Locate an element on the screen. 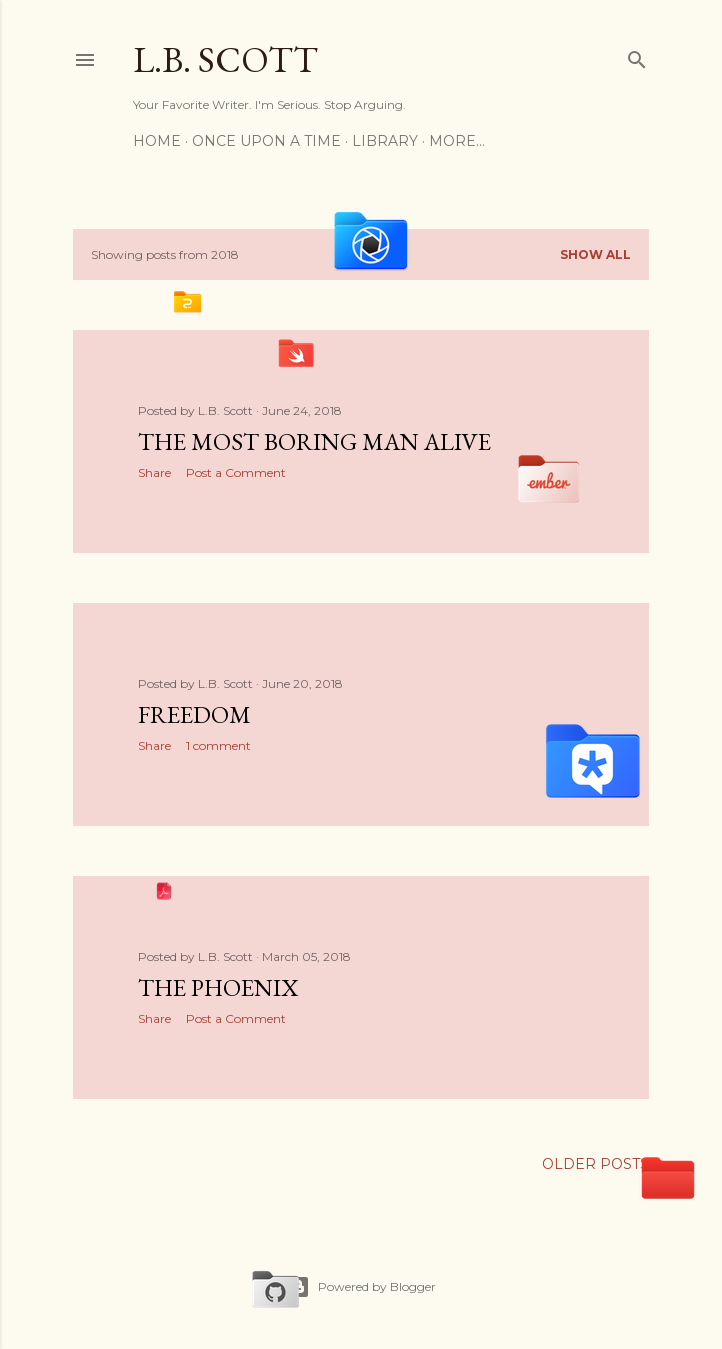 The height and width of the screenshot is (1349, 722). open wondershare edrawproj project files folder is located at coordinates (187, 302).